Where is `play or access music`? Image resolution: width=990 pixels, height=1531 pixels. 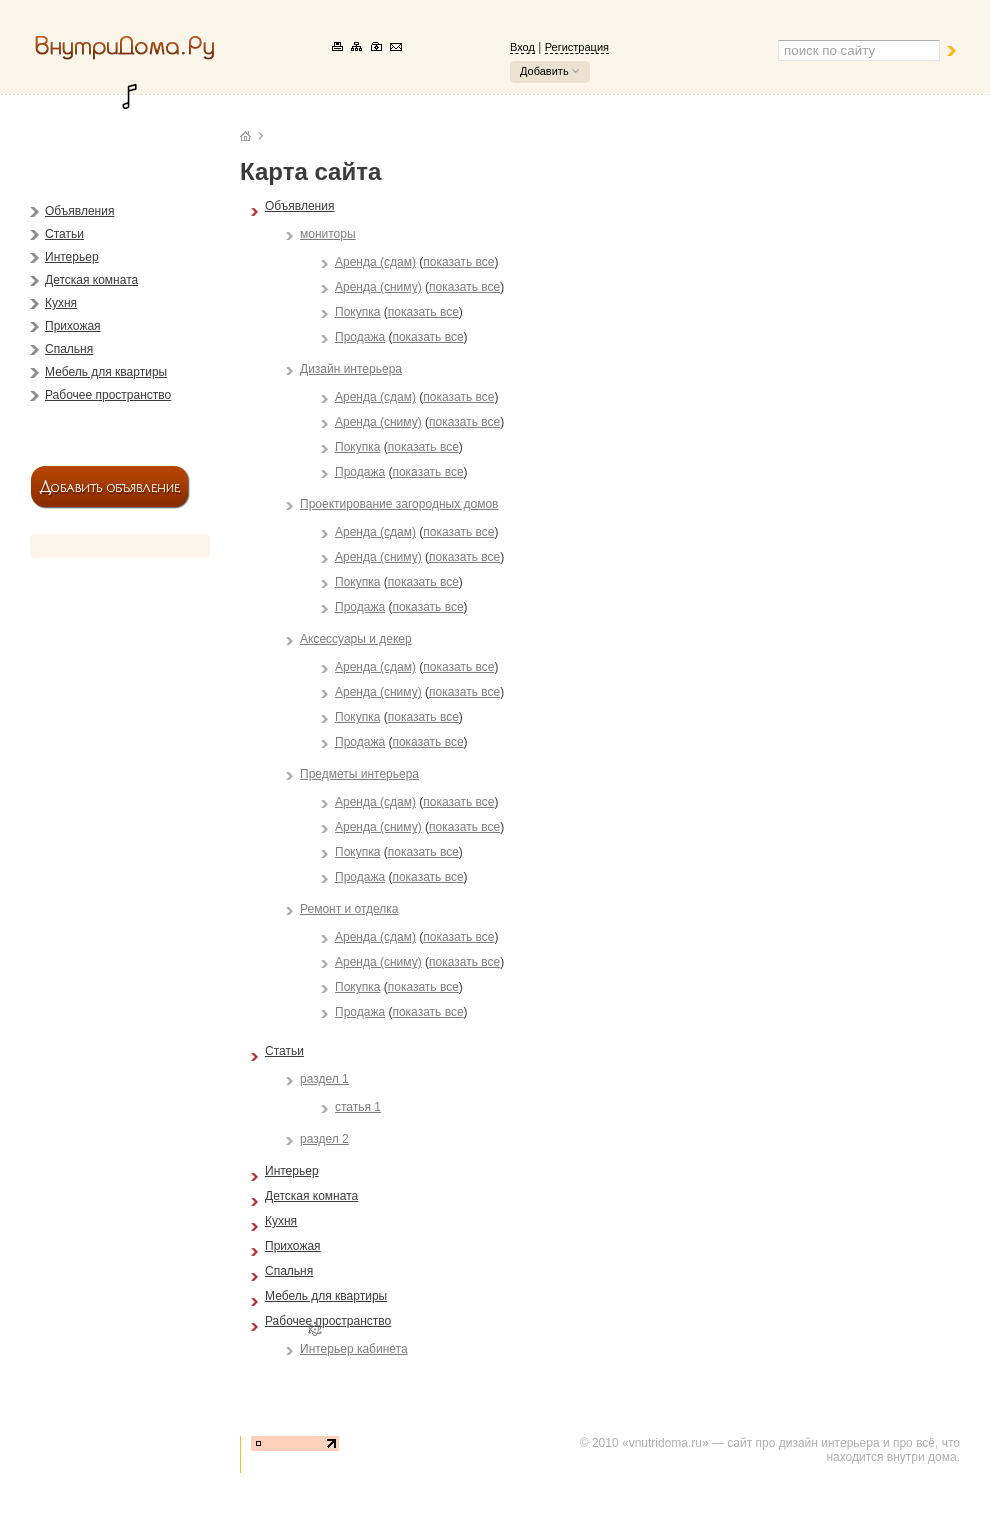
play or access music is located at coordinates (129, 96).